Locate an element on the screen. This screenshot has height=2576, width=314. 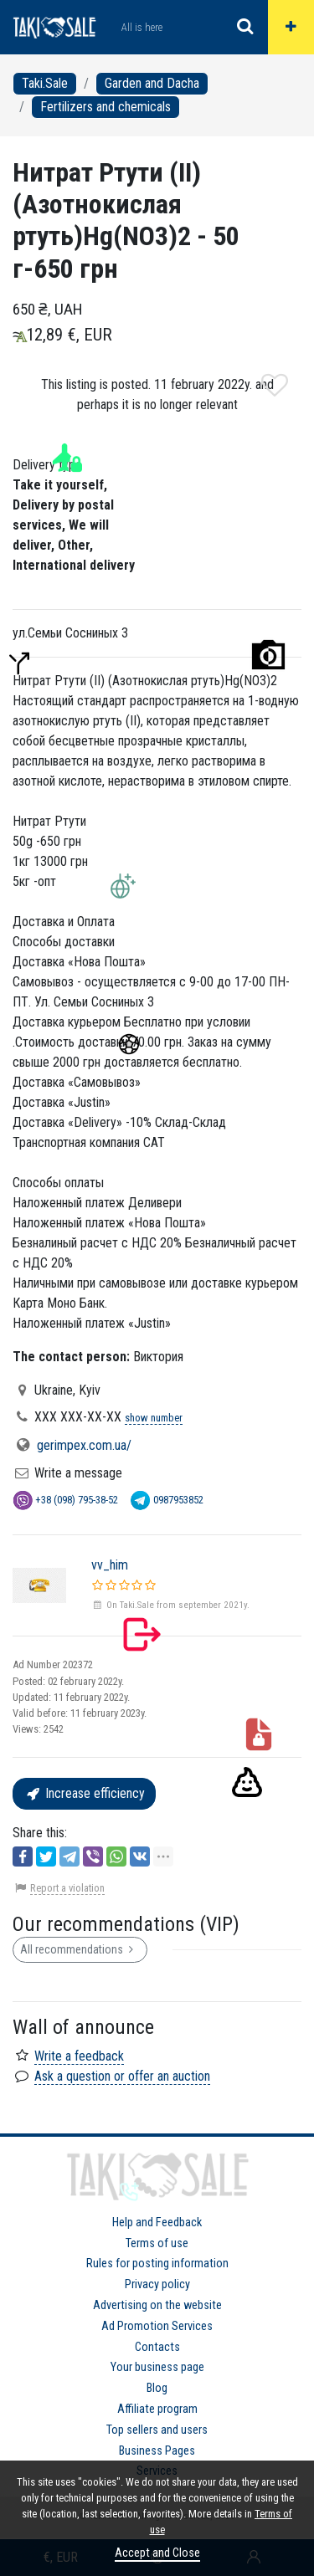
log out of your account is located at coordinates (142, 1634).